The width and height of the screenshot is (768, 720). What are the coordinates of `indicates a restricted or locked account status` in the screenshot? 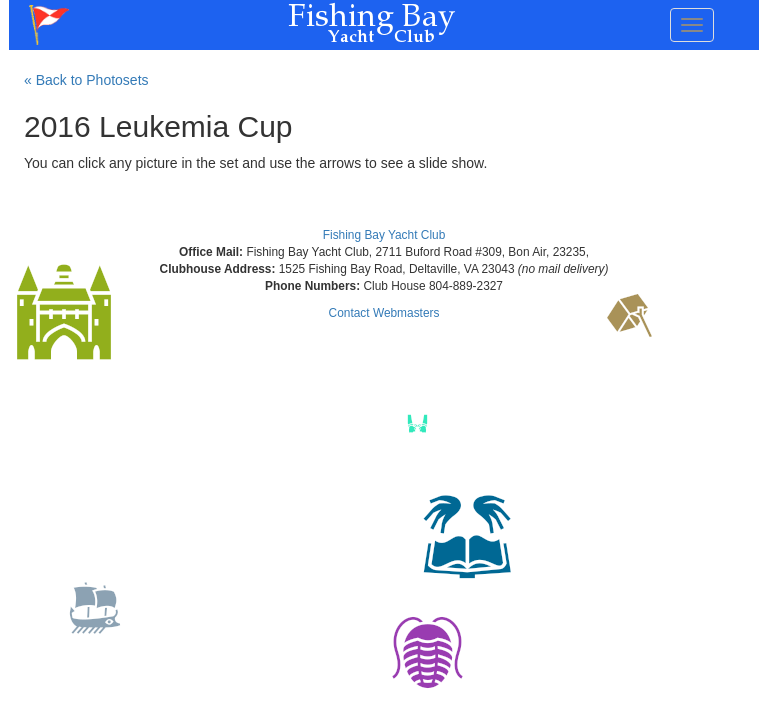 It's located at (417, 424).